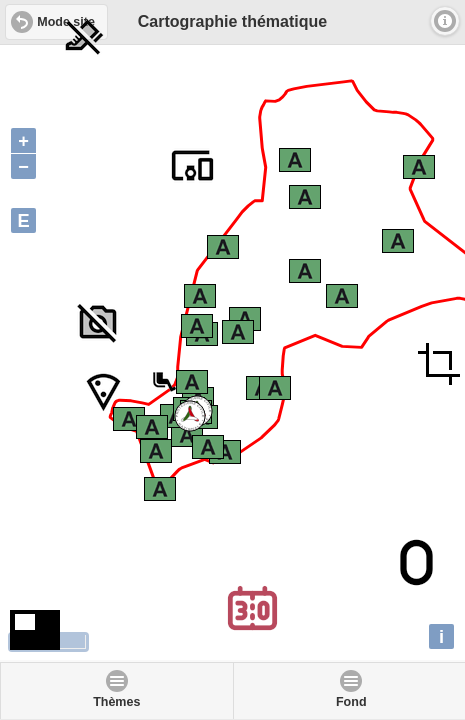  What do you see at coordinates (192, 165) in the screenshot?
I see `view other connected devices` at bounding box center [192, 165].